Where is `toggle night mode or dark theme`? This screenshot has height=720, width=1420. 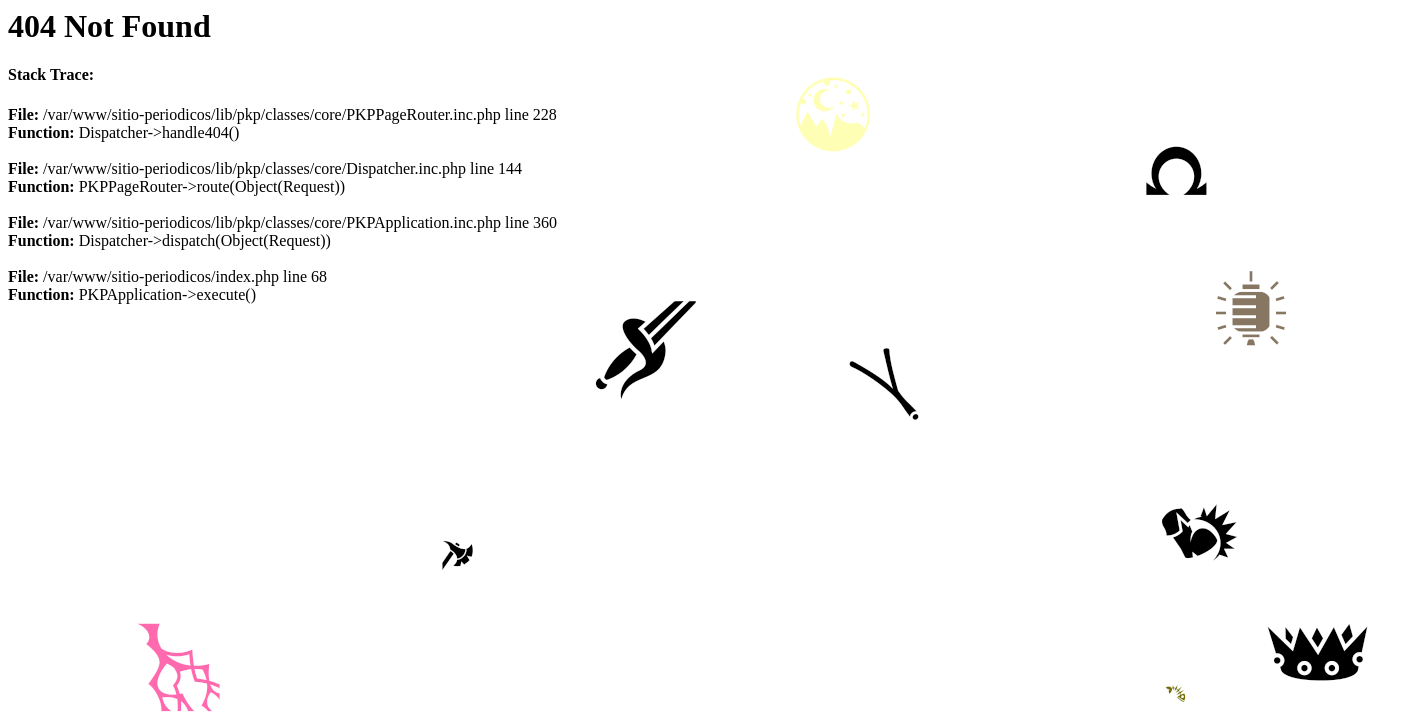 toggle night mode or dark theme is located at coordinates (833, 114).